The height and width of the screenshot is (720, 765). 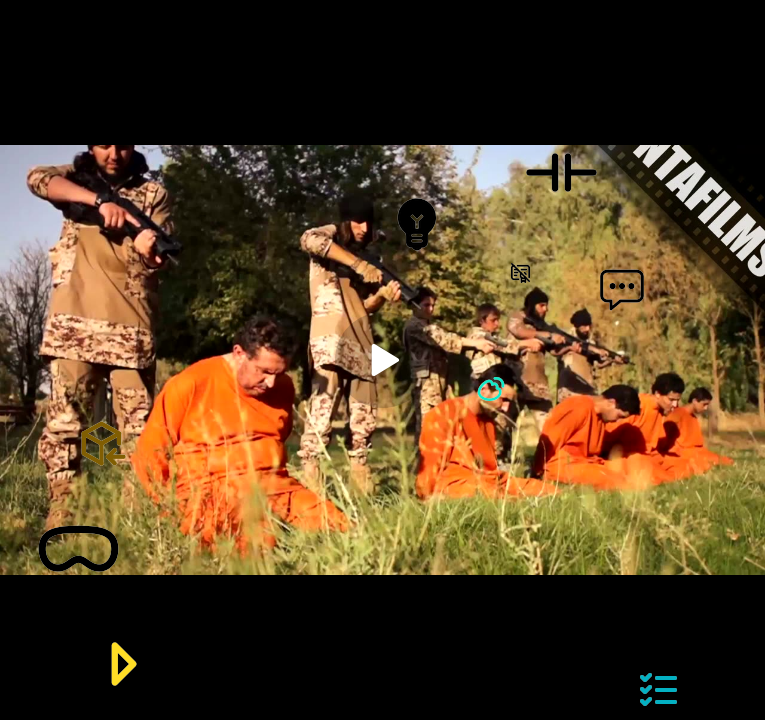 I want to click on navigate to the next item or screen, so click(x=121, y=664).